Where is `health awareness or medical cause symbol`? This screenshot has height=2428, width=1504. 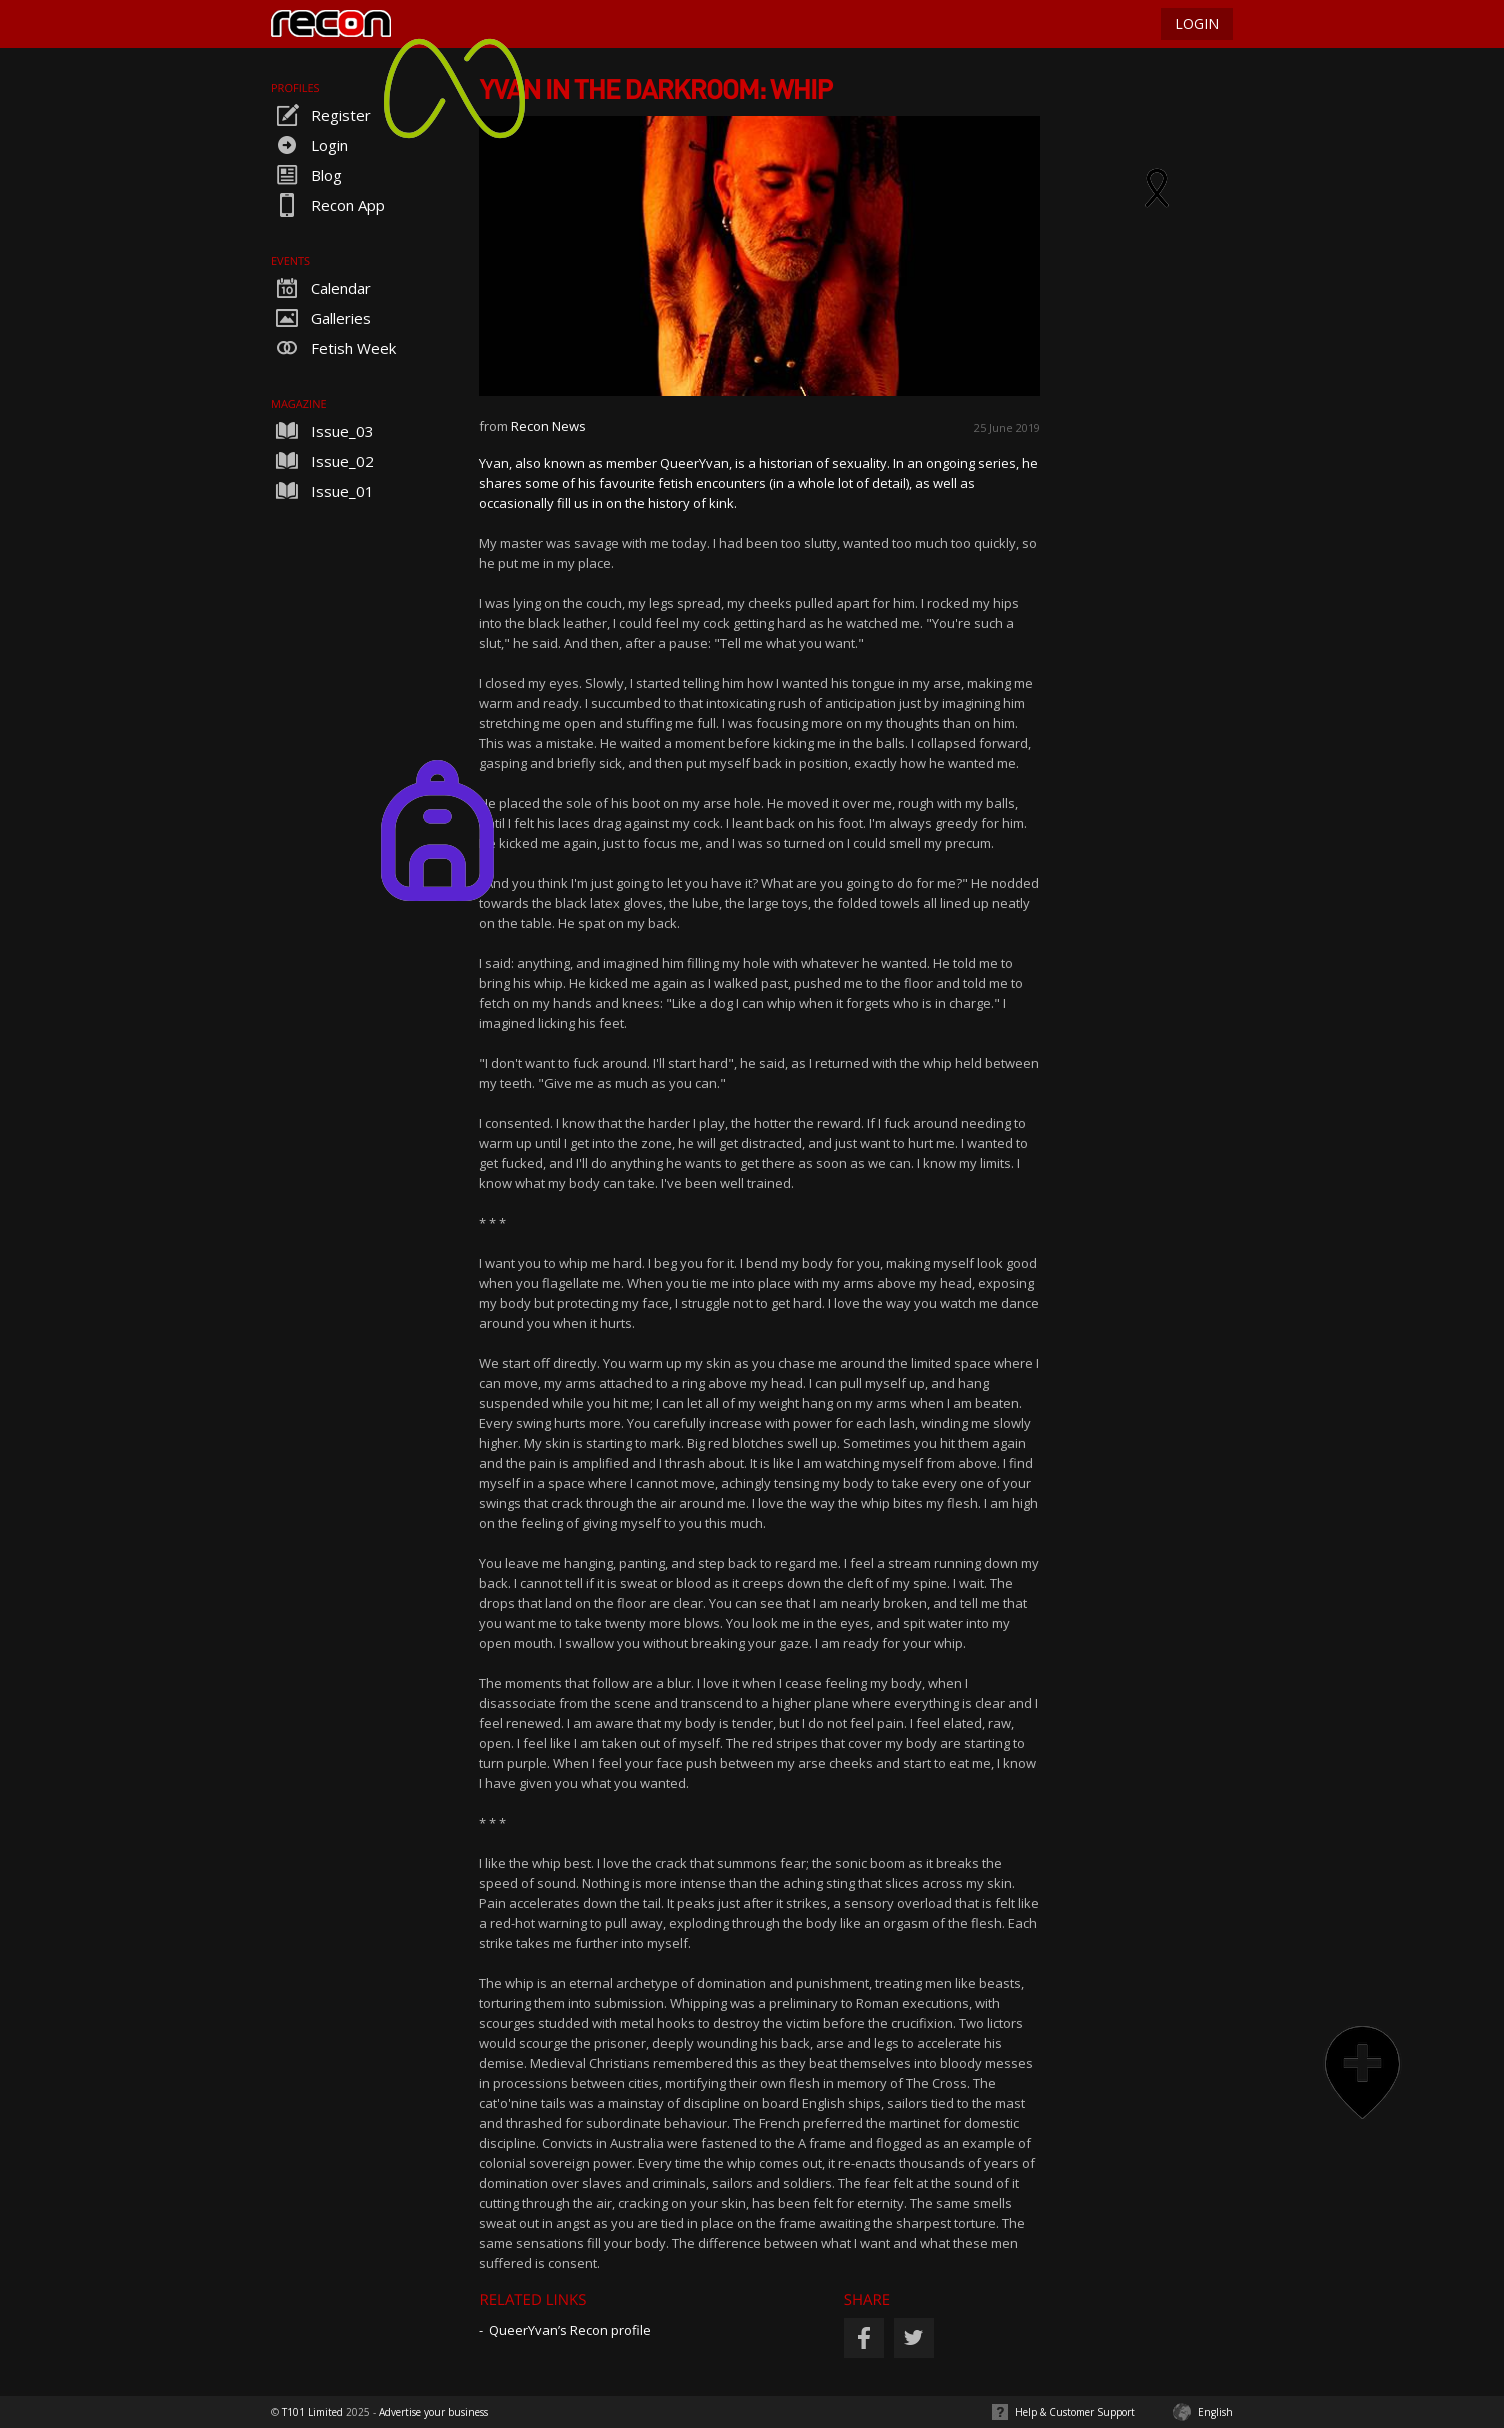
health awareness or medical cause symbol is located at coordinates (1157, 188).